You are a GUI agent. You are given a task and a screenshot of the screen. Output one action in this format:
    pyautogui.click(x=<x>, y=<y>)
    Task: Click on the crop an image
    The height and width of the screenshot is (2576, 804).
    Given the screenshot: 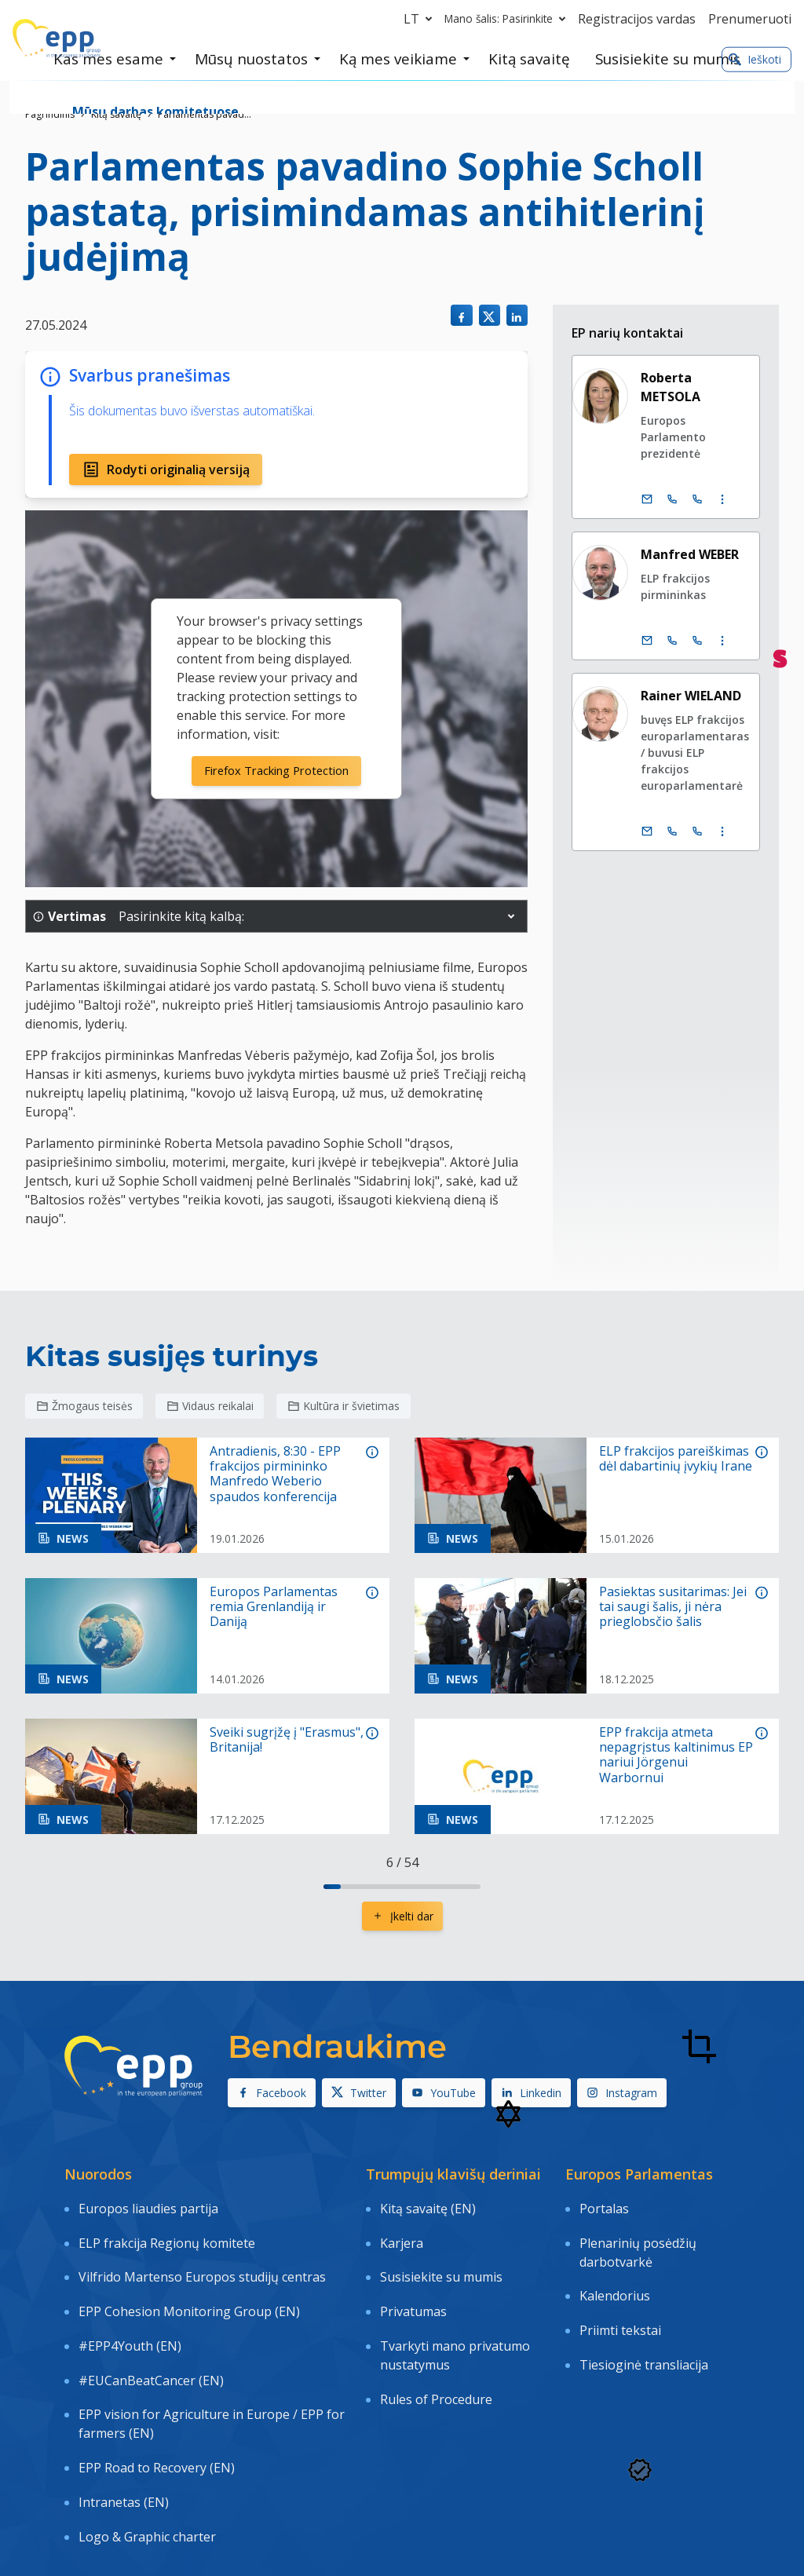 What is the action you would take?
    pyautogui.click(x=699, y=2046)
    